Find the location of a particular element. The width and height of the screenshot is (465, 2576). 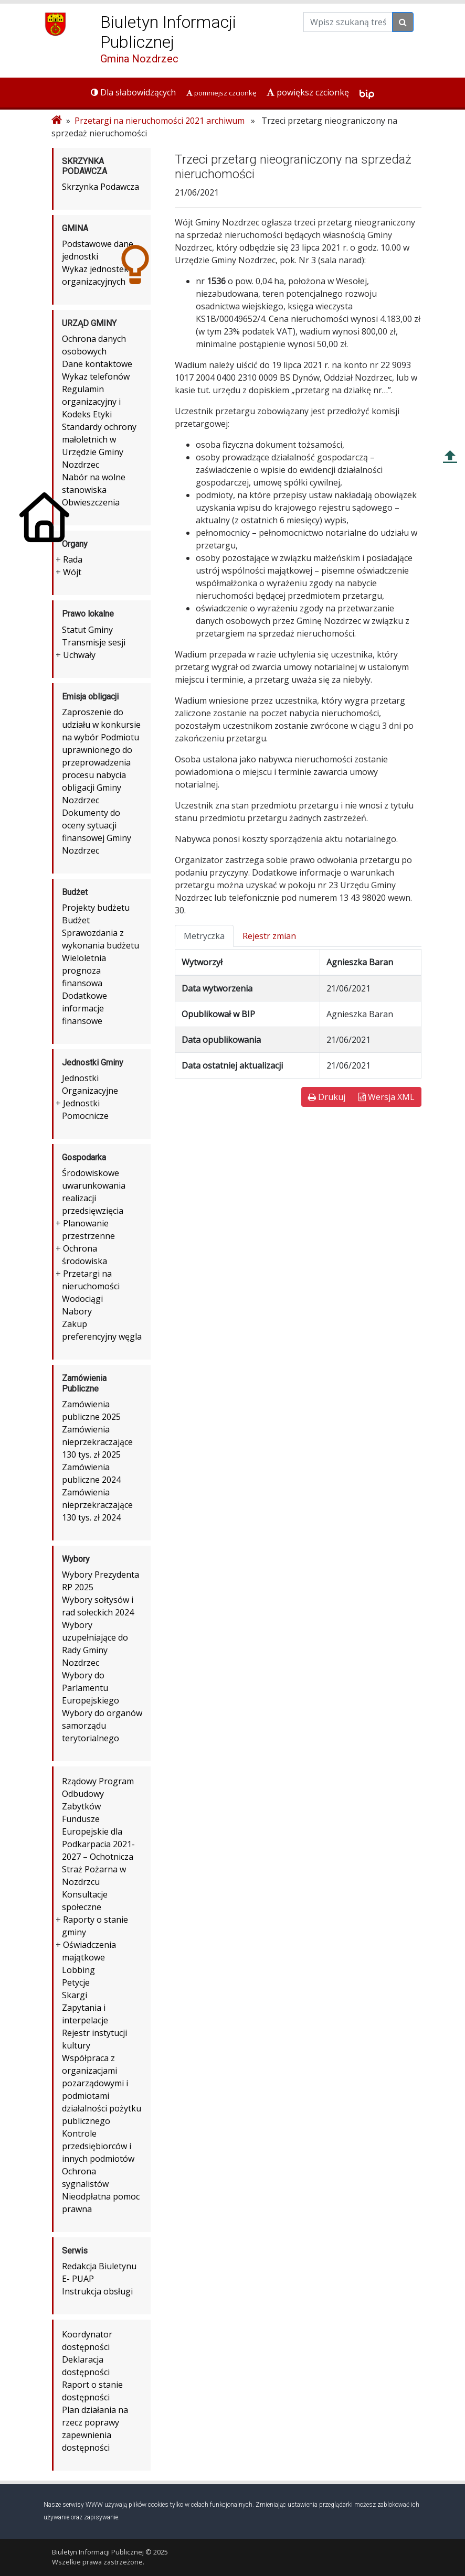

access tips or helpful suggestions is located at coordinates (135, 264).